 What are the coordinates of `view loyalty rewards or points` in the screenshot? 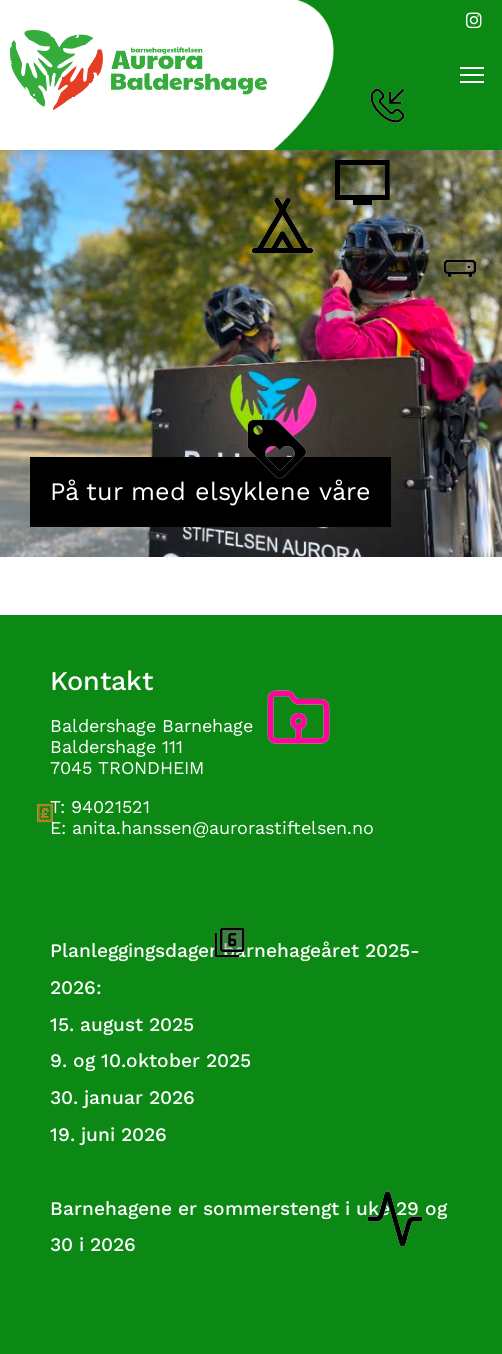 It's located at (277, 449).